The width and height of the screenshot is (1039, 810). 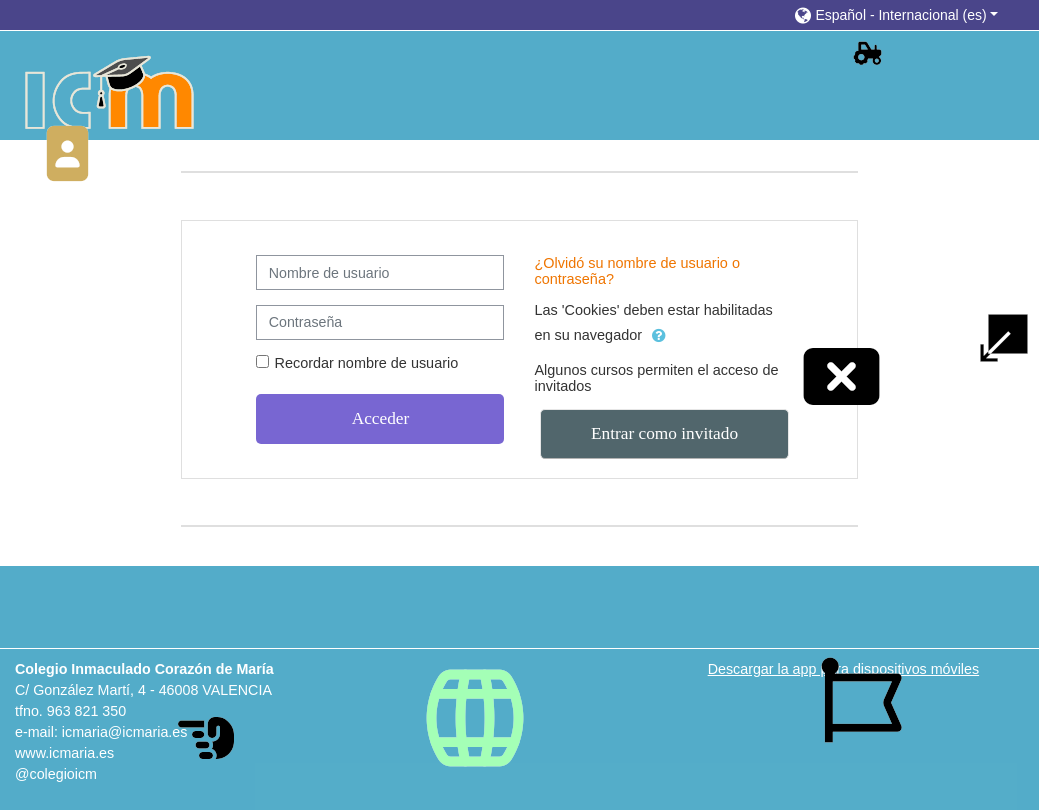 What do you see at coordinates (67, 153) in the screenshot?
I see `view user profile` at bounding box center [67, 153].